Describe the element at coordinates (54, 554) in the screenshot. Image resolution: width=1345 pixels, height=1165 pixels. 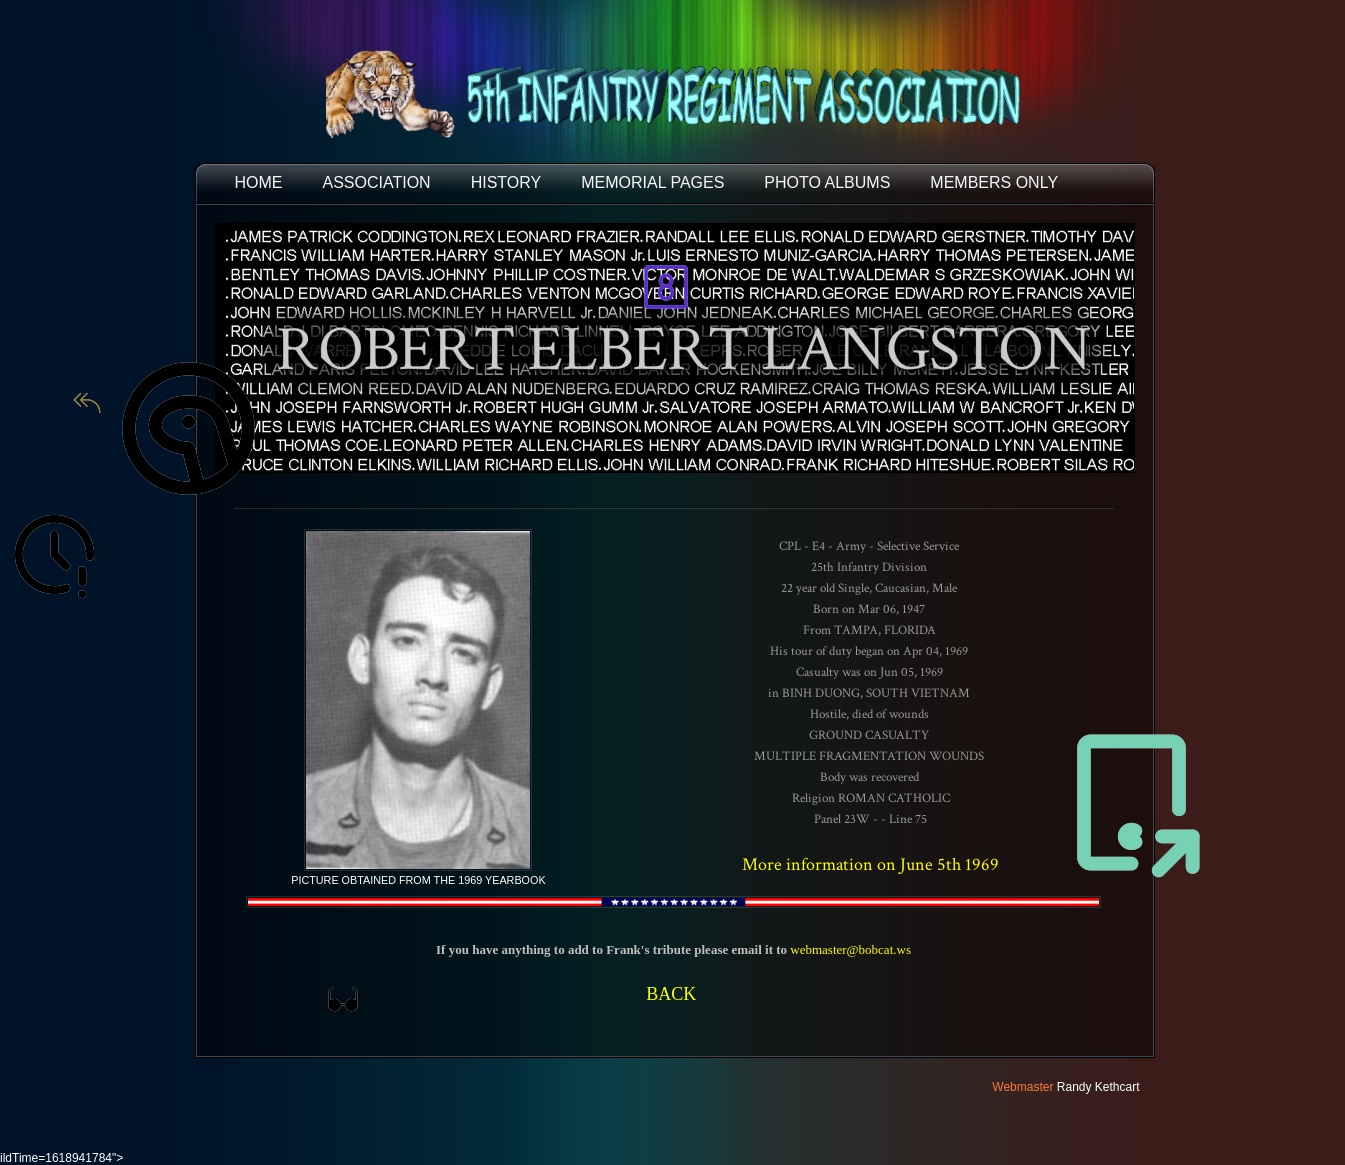
I see `time-sensitive alert or warning` at that location.